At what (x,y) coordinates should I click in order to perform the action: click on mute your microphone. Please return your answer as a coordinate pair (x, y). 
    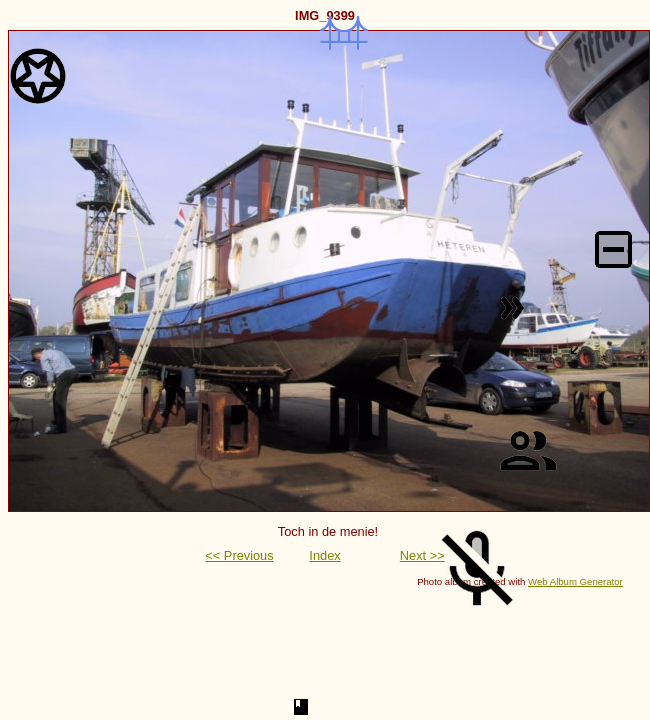
    Looking at the image, I should click on (477, 570).